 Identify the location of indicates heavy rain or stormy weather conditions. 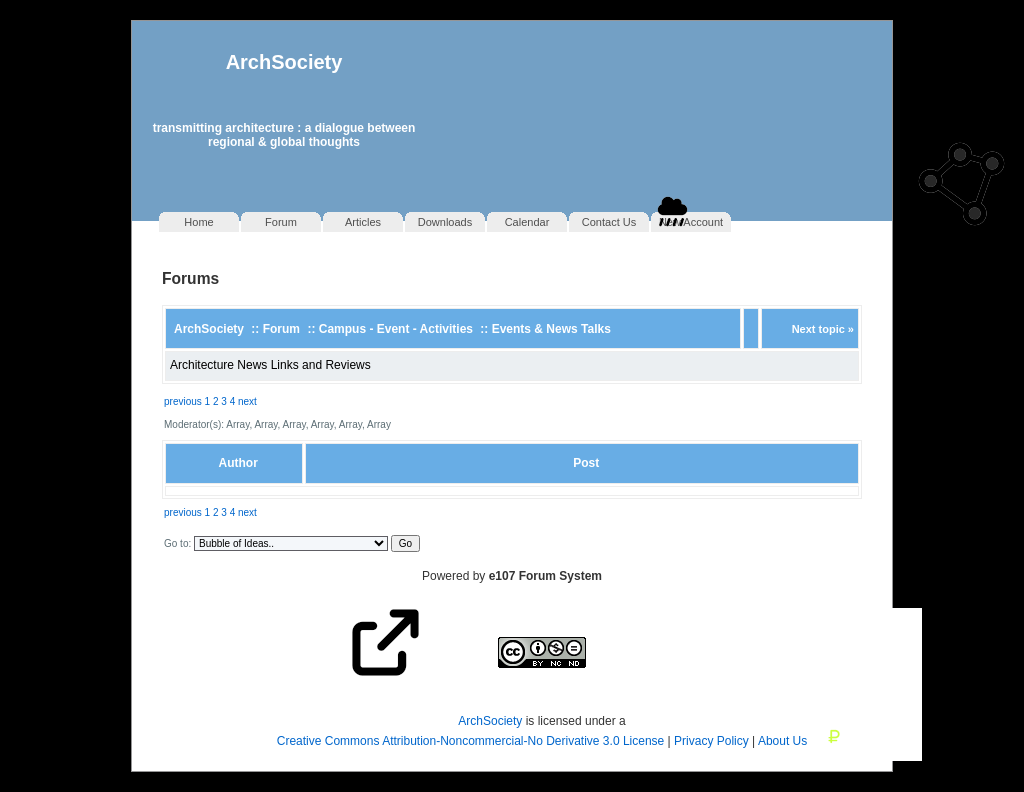
(672, 211).